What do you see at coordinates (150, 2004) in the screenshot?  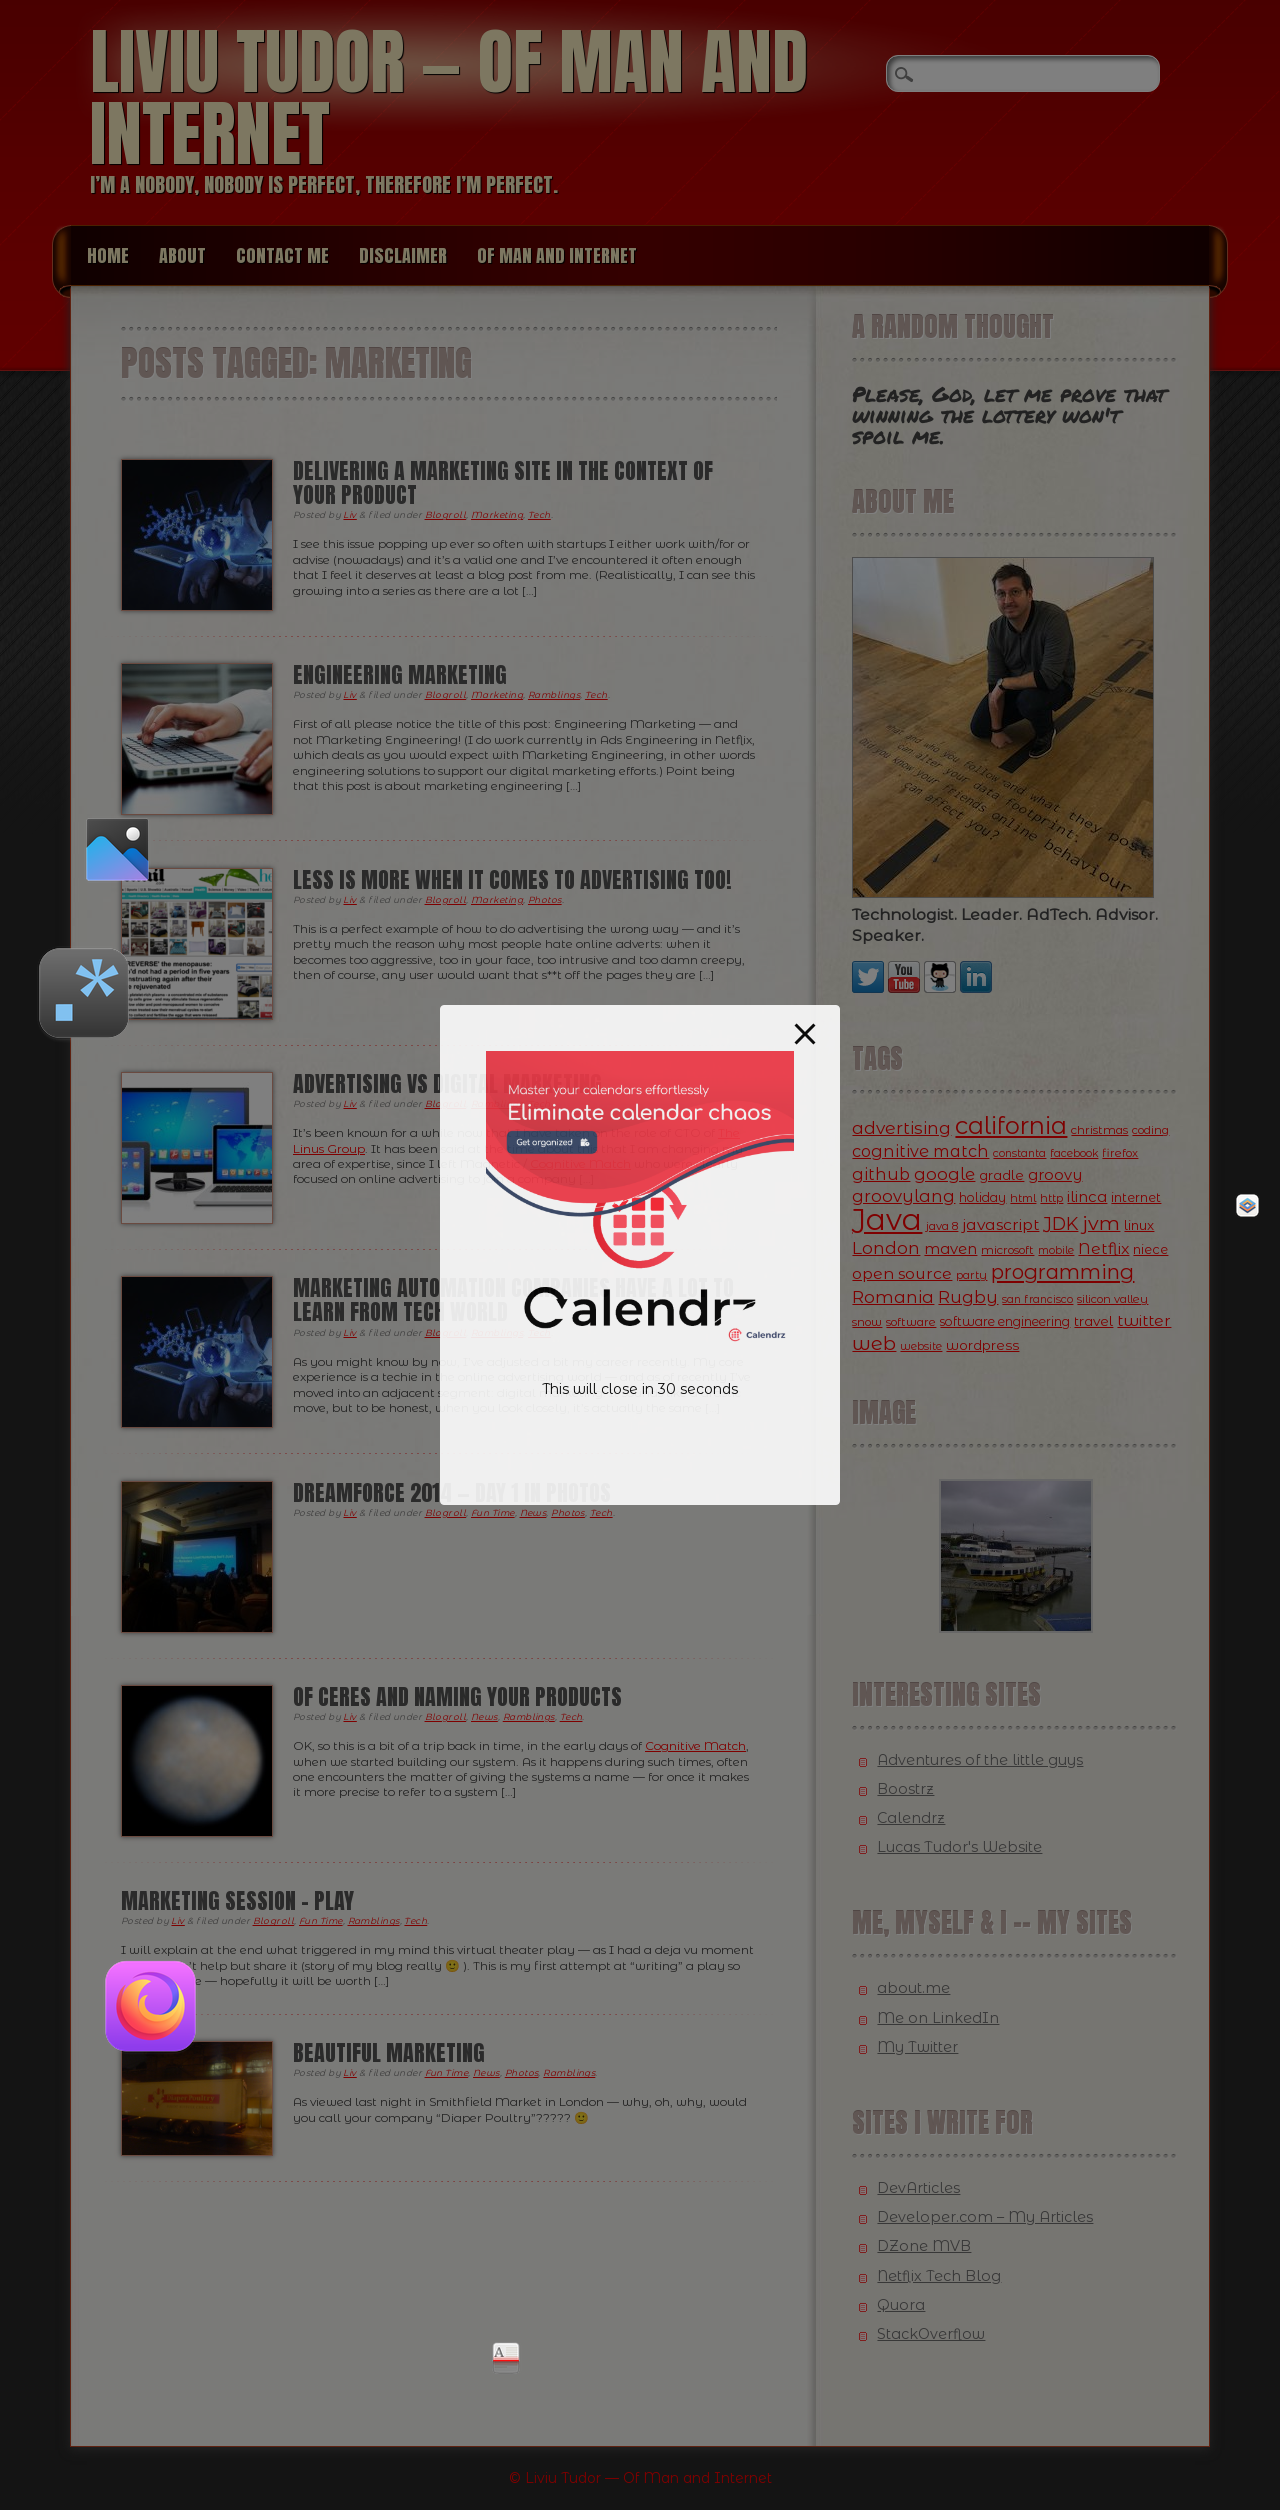 I see `open firefox browser` at bounding box center [150, 2004].